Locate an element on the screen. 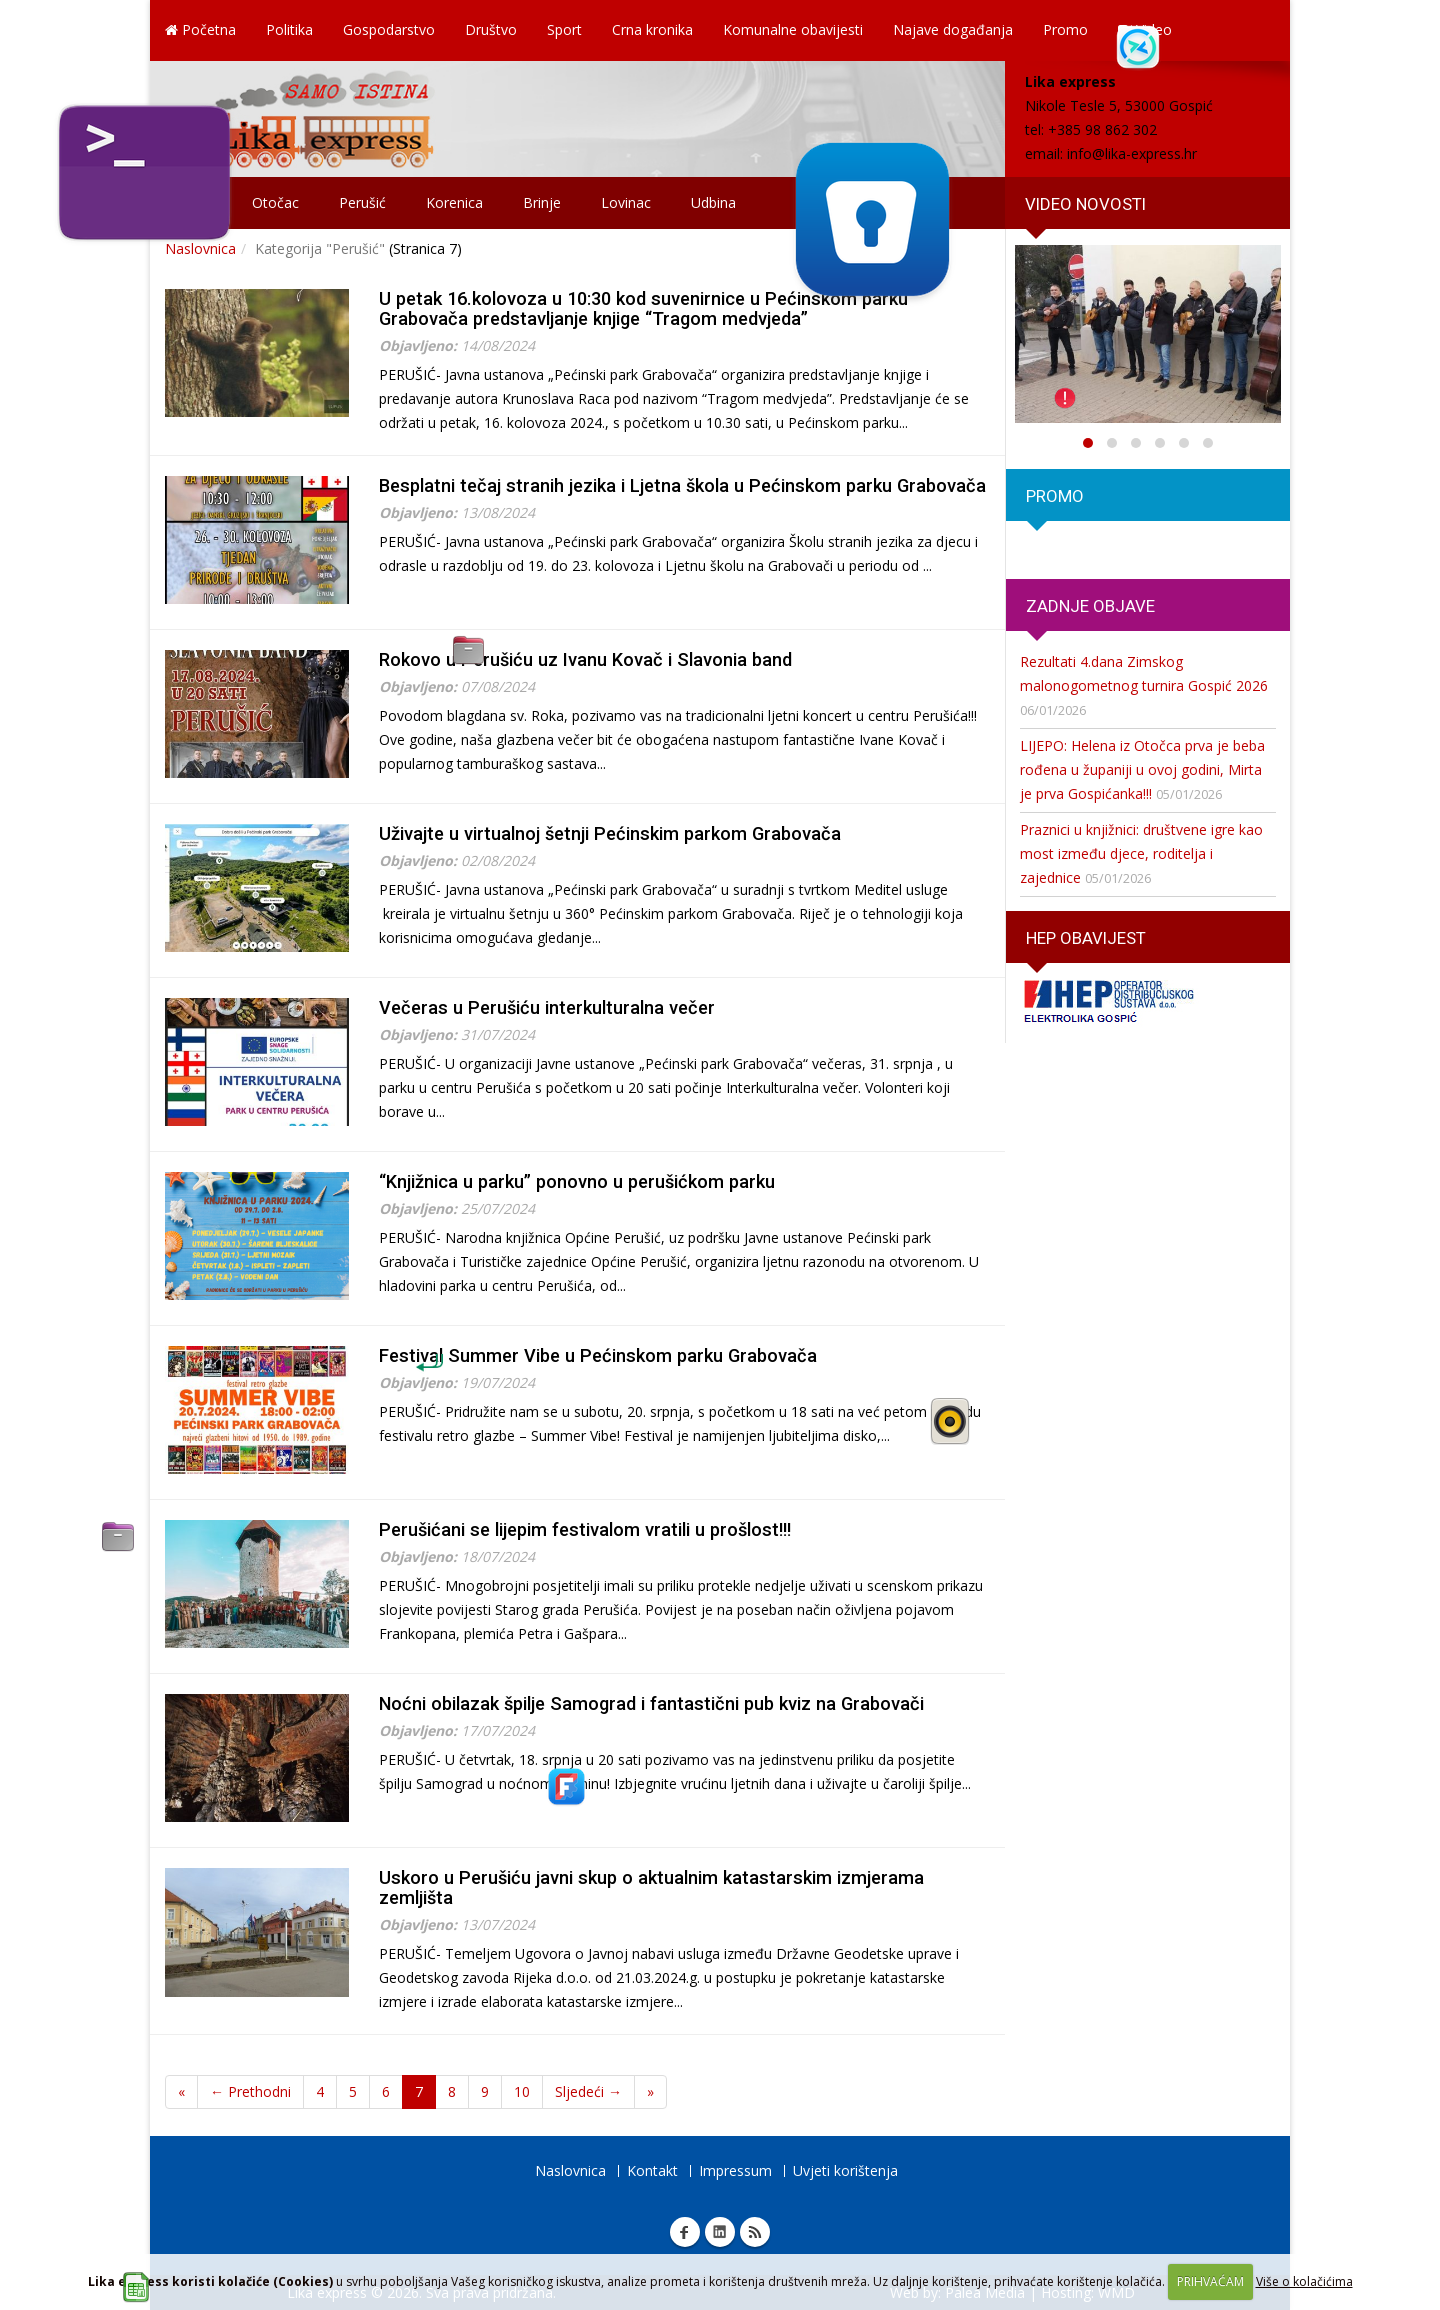  open terminal with root/administrator privileges is located at coordinates (144, 172).